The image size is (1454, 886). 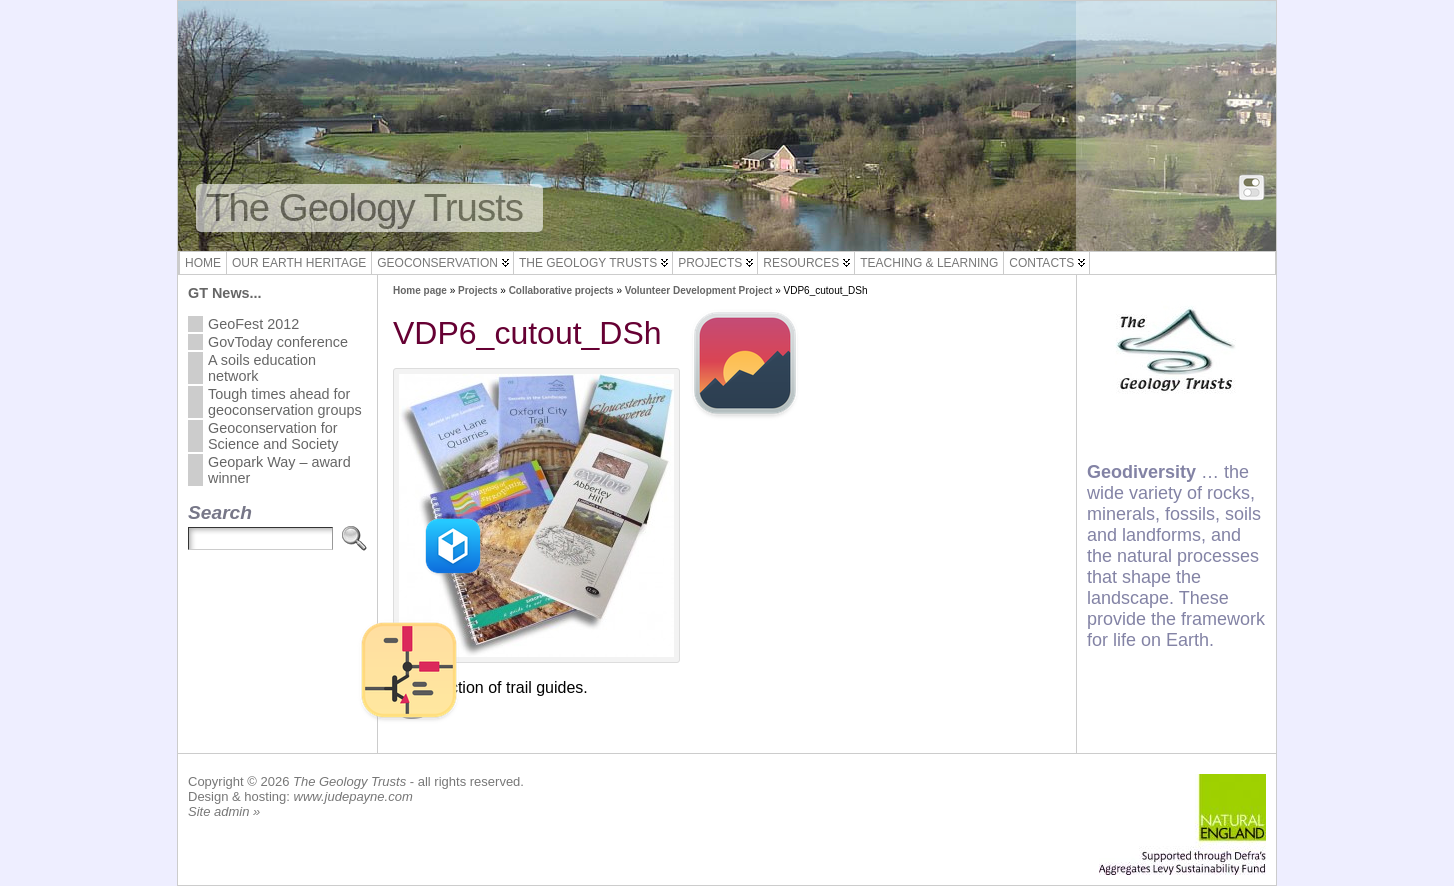 What do you see at coordinates (409, 670) in the screenshot?
I see `open eeschema circuit schematic editor` at bounding box center [409, 670].